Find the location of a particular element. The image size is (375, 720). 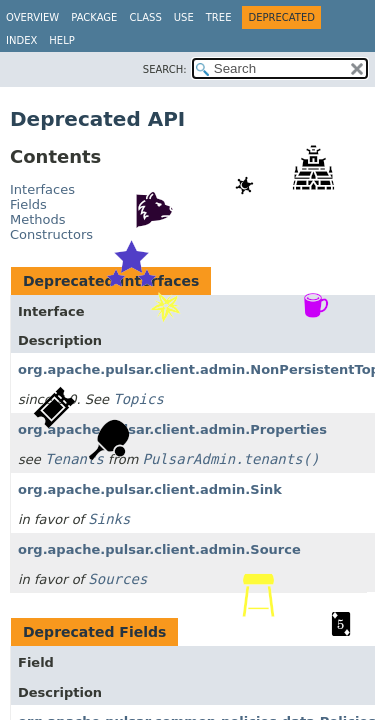

indicates law enforcement or sheriff-related content is located at coordinates (244, 185).